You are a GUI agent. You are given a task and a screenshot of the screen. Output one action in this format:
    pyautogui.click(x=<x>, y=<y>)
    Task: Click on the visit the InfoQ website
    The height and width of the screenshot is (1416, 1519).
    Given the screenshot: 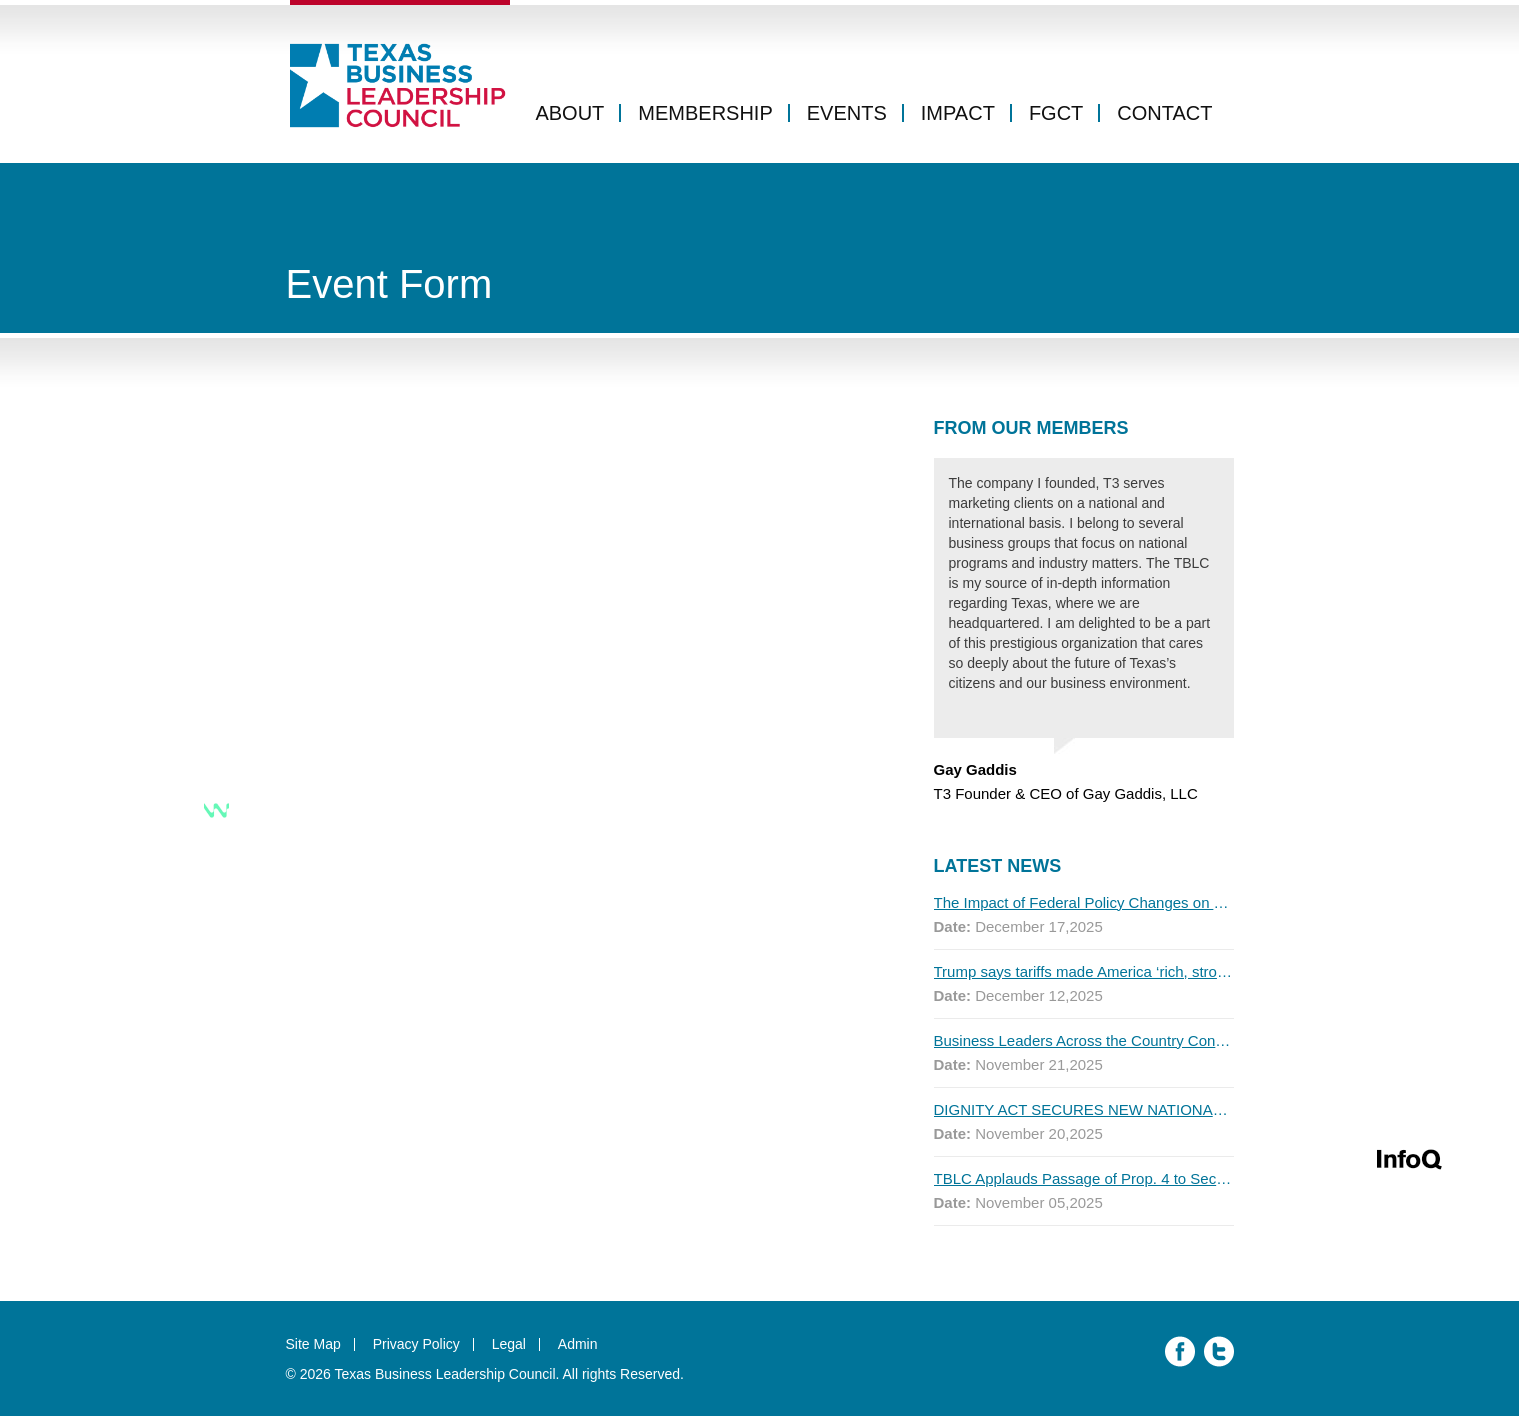 What is the action you would take?
    pyautogui.click(x=1409, y=1159)
    